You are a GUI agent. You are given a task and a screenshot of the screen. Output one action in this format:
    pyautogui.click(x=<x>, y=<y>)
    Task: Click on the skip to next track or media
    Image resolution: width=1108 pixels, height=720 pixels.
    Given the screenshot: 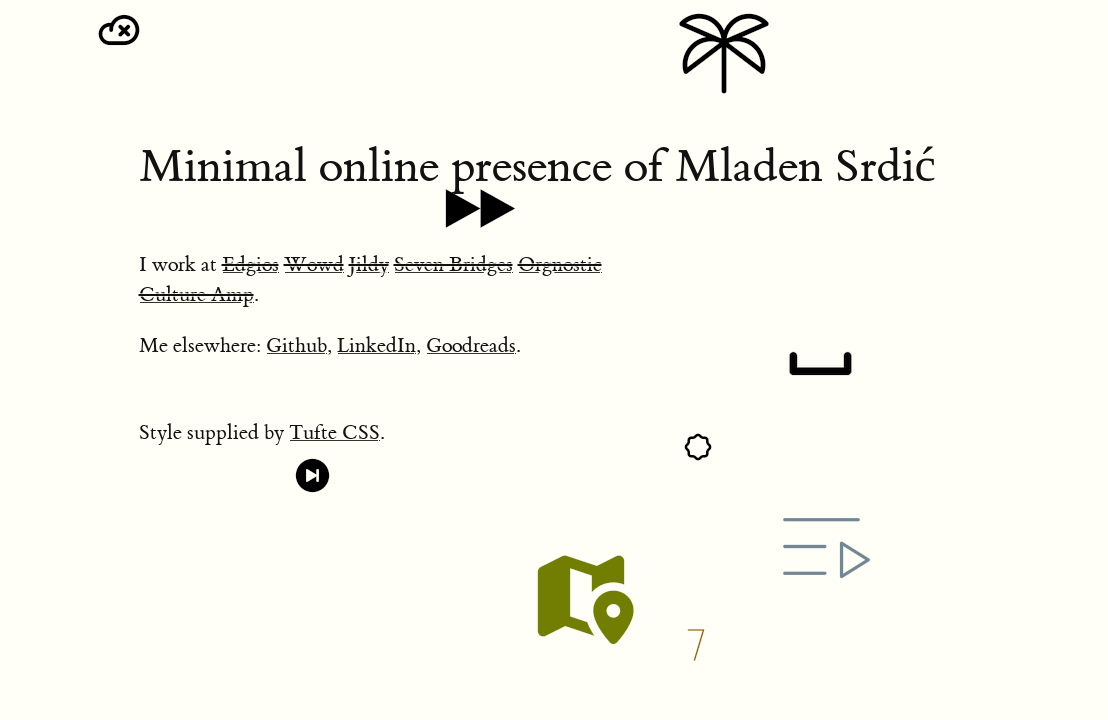 What is the action you would take?
    pyautogui.click(x=480, y=208)
    